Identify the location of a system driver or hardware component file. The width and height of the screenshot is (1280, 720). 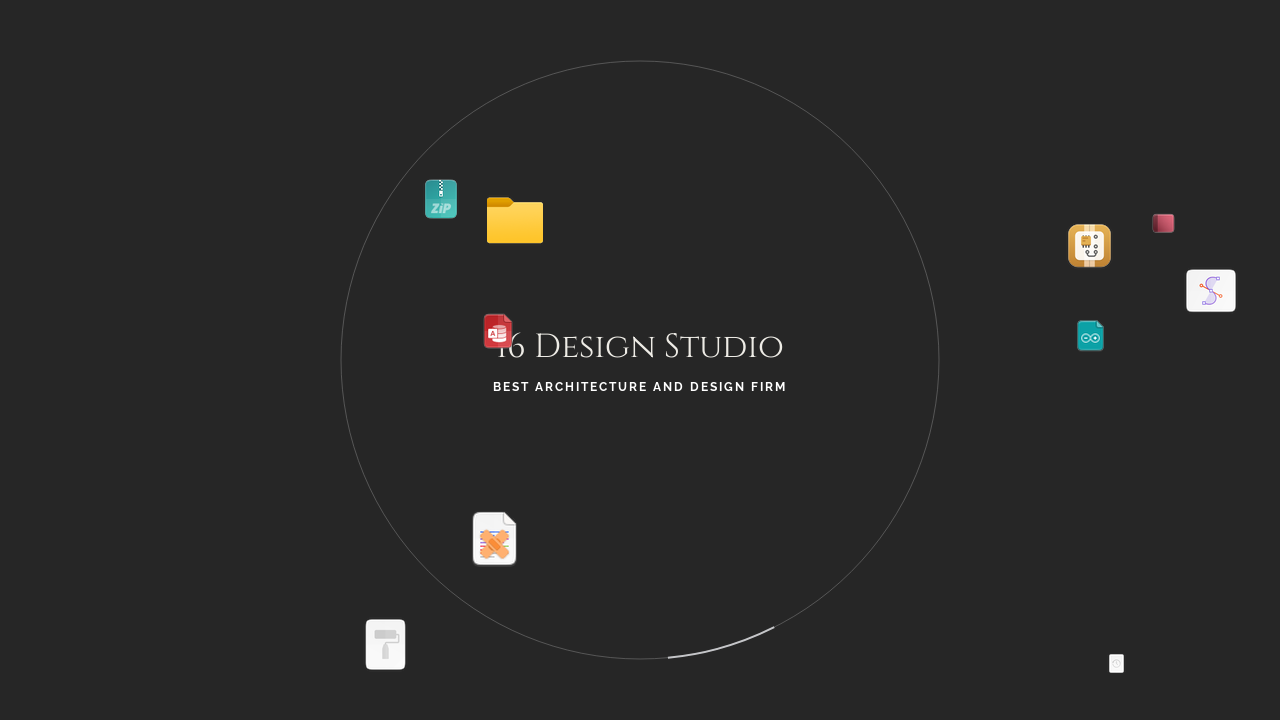
(1089, 246).